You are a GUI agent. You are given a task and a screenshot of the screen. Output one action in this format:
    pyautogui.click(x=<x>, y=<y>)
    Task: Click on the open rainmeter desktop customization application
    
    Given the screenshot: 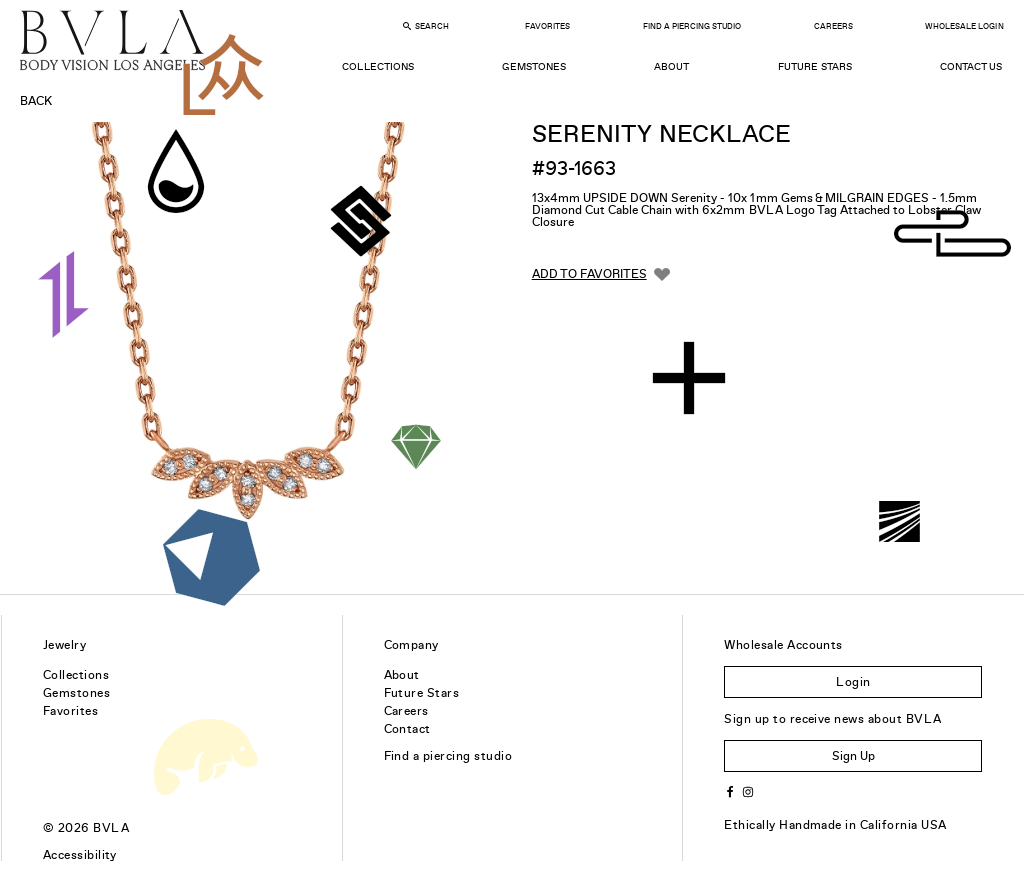 What is the action you would take?
    pyautogui.click(x=176, y=171)
    